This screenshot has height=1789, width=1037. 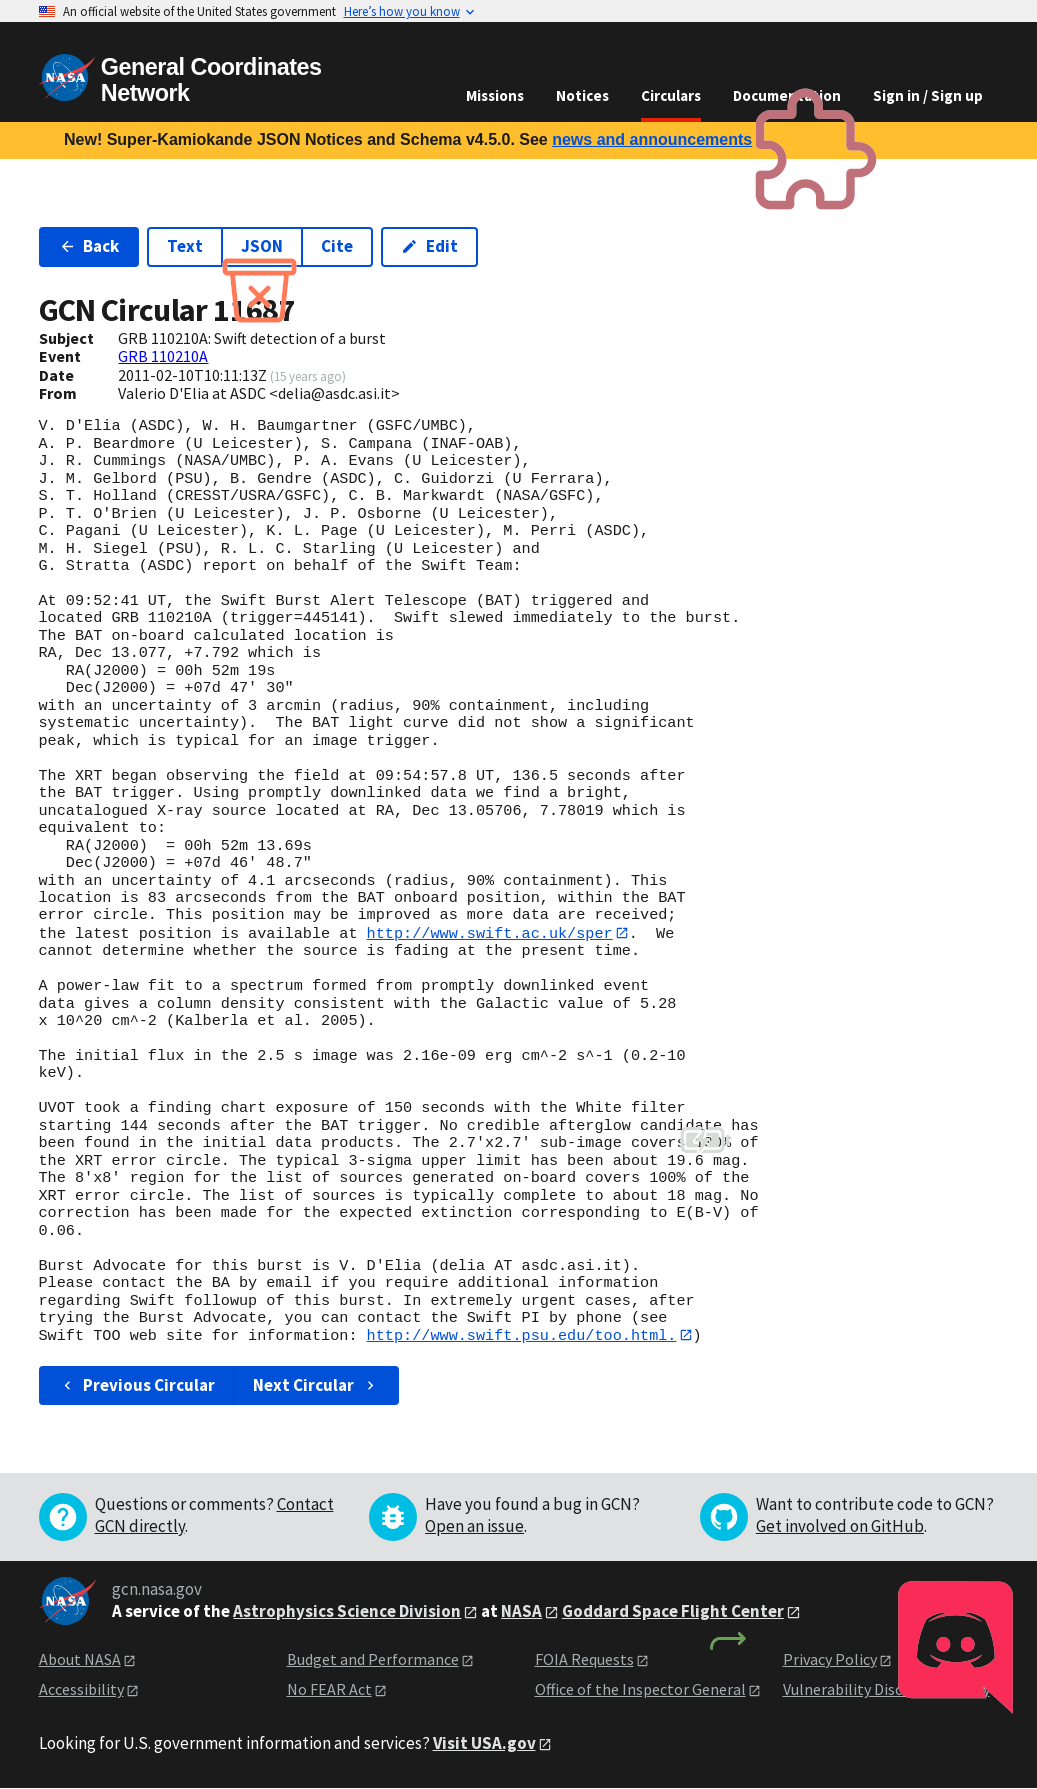 What do you see at coordinates (728, 1641) in the screenshot?
I see `forward or share content` at bounding box center [728, 1641].